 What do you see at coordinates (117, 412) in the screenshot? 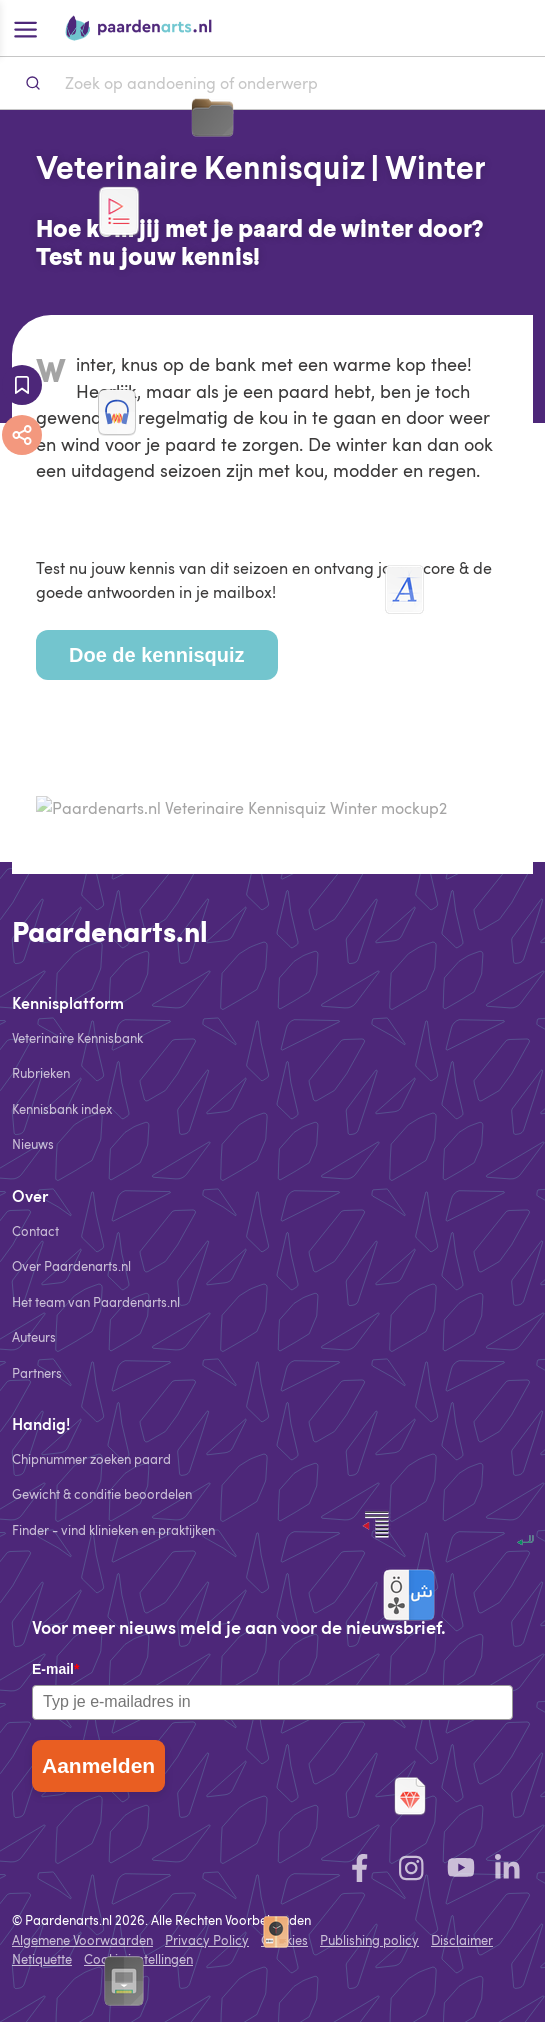
I see `an audacity audio project file` at bounding box center [117, 412].